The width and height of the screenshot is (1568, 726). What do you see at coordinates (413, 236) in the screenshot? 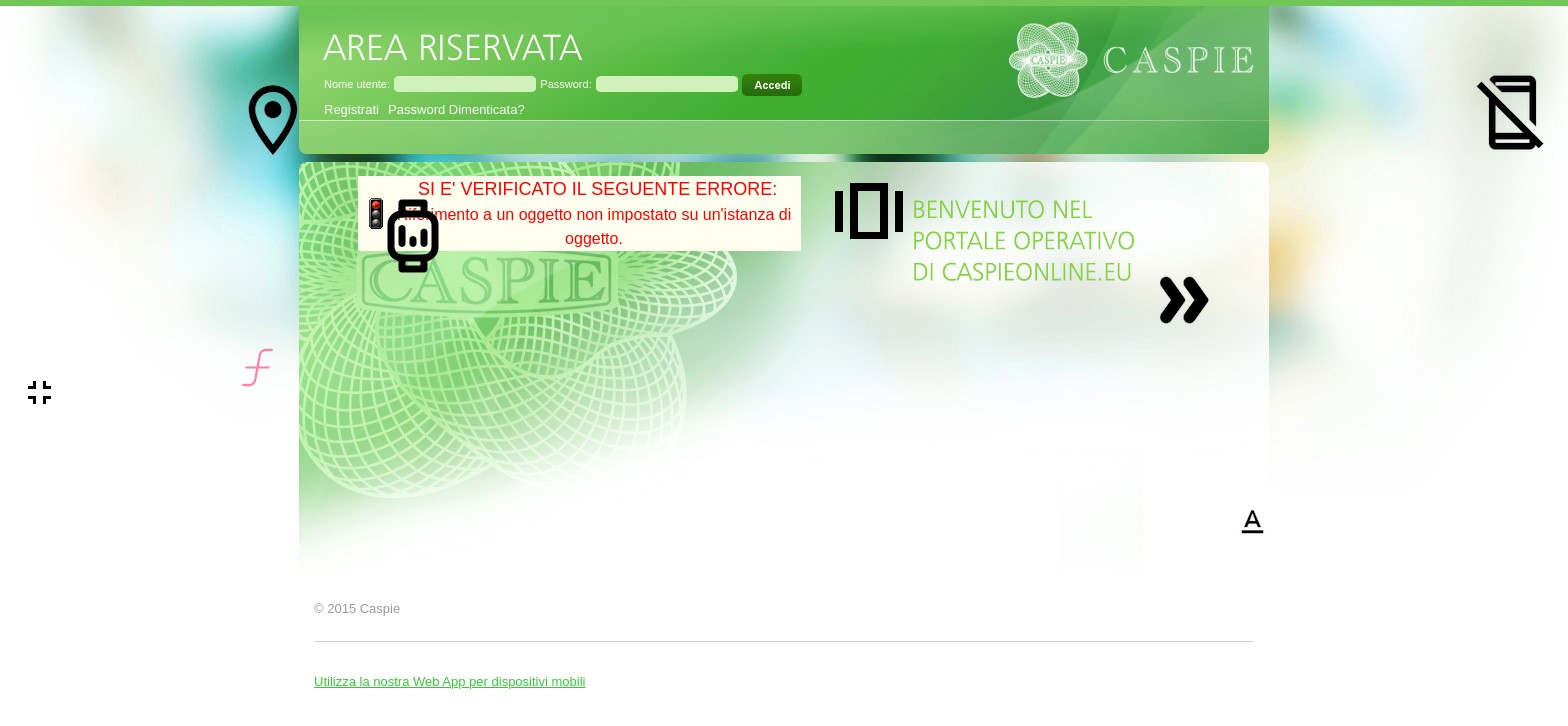
I see `view fitness or health statistics on smartwatch` at bounding box center [413, 236].